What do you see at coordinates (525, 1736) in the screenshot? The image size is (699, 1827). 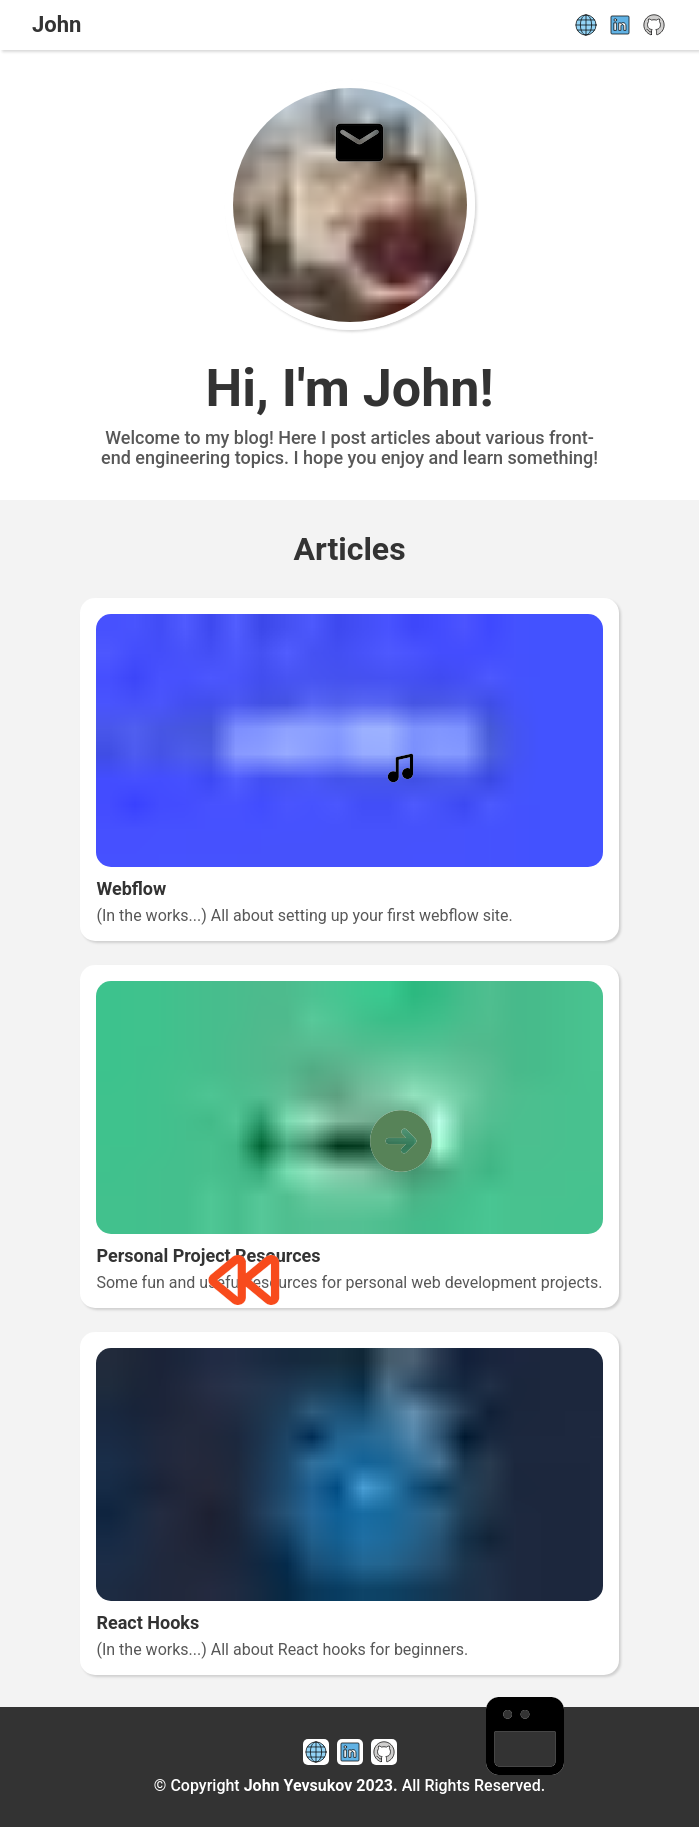 I see `open web browser` at bounding box center [525, 1736].